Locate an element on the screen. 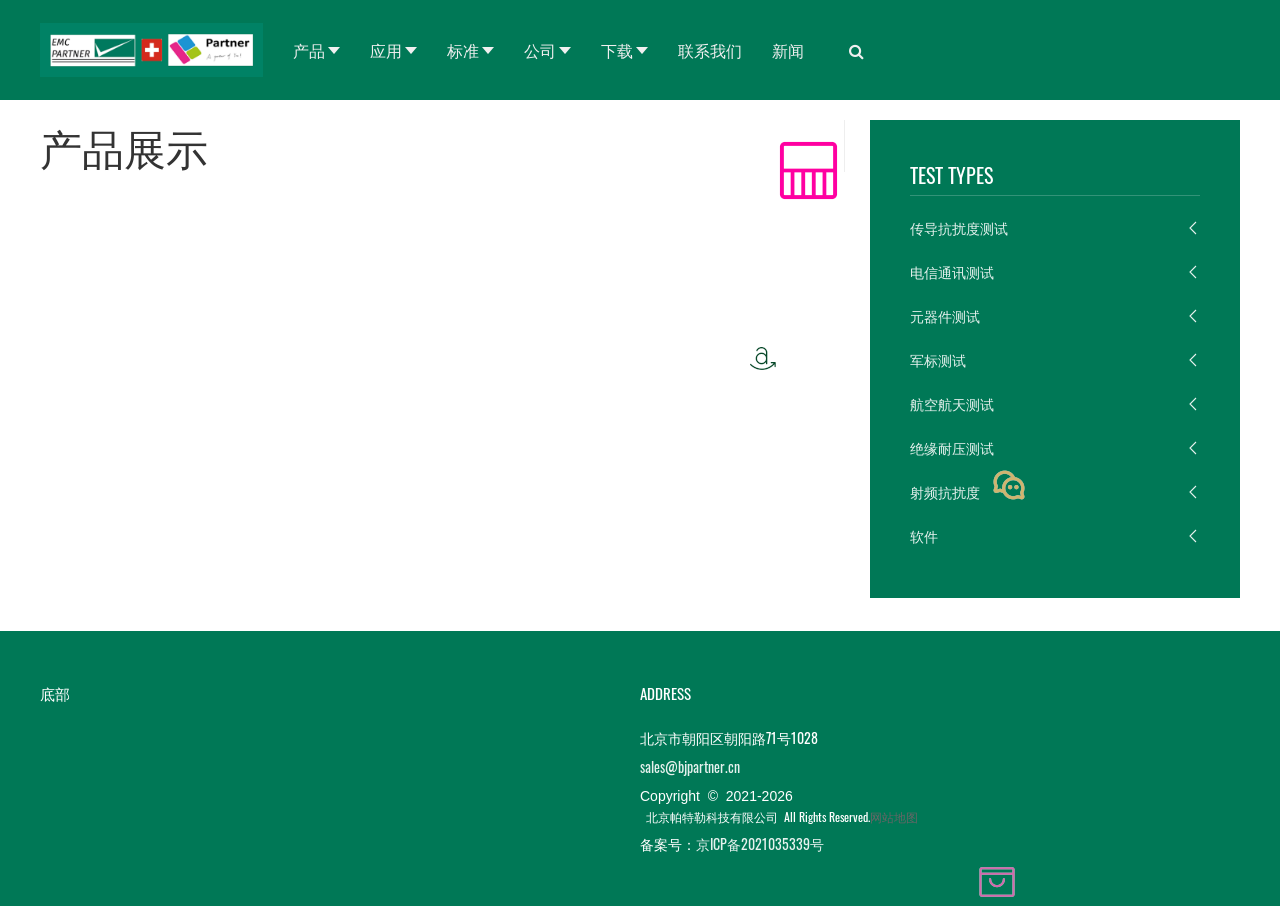 The image size is (1280, 906). visit Amazon website or app is located at coordinates (762, 358).